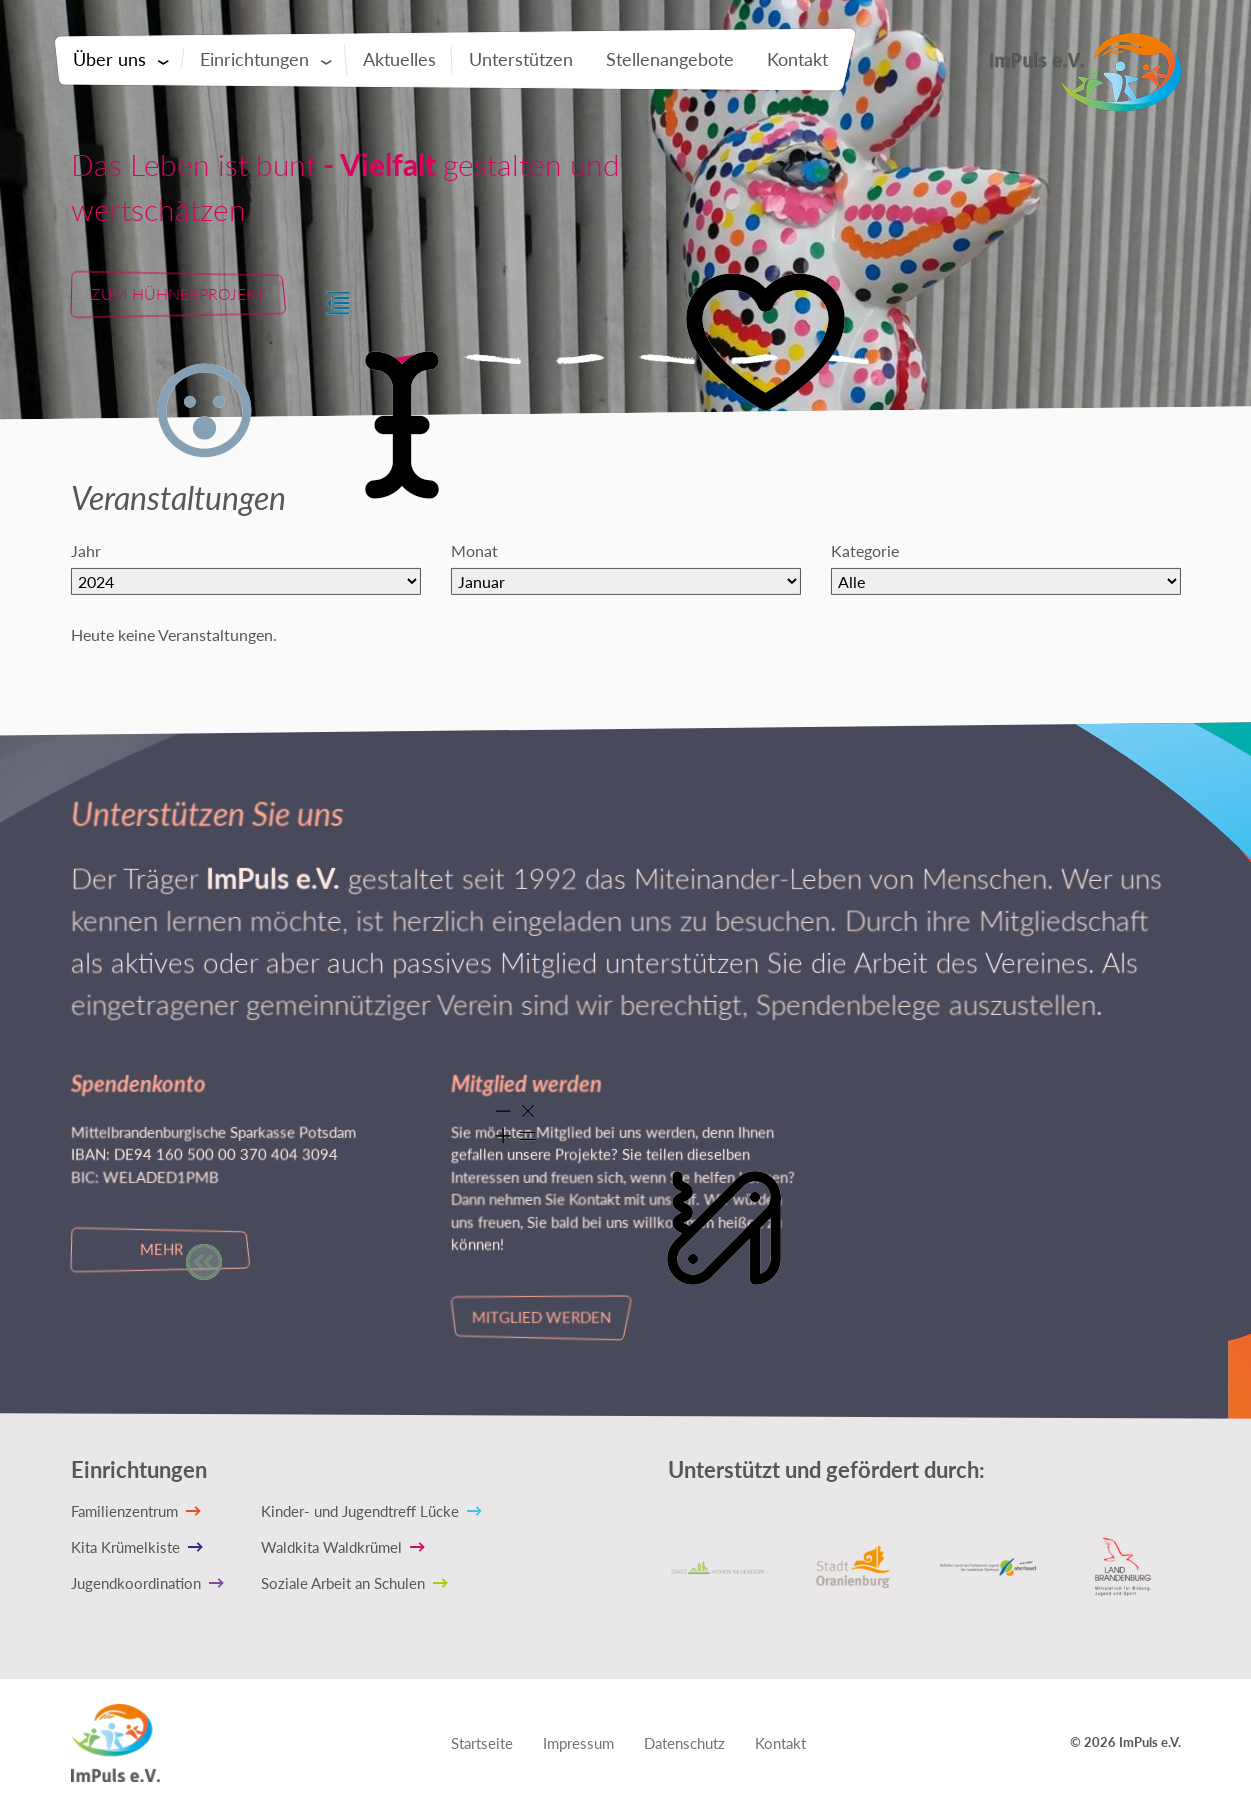 The height and width of the screenshot is (1807, 1251). Describe the element at coordinates (204, 410) in the screenshot. I see `surprised or shocked reaction emoji` at that location.